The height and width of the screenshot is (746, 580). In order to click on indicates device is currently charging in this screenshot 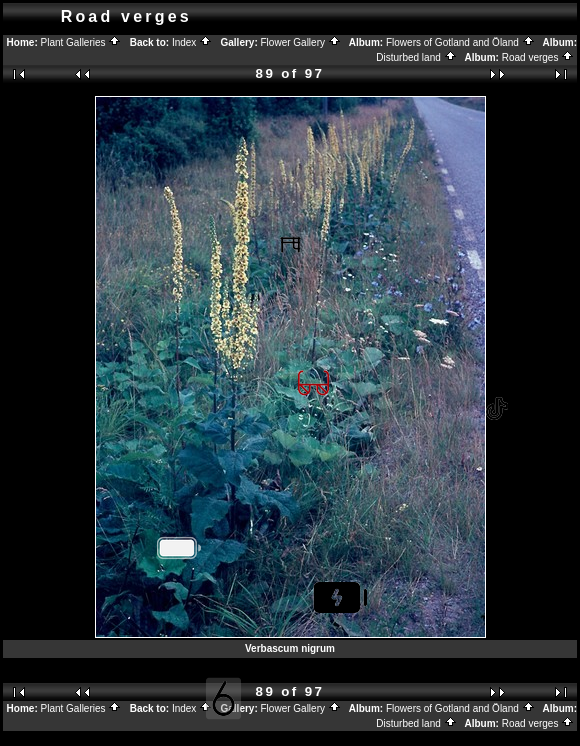, I will do `click(339, 597)`.